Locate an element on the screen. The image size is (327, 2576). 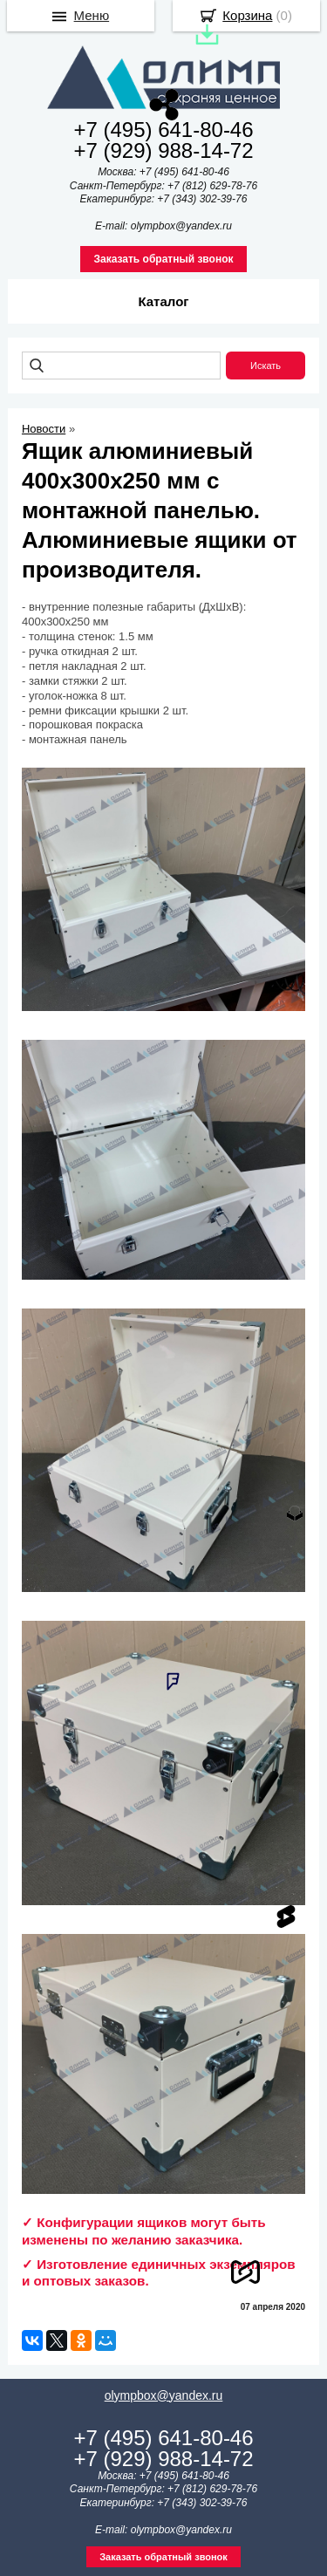
perforce version control logo is located at coordinates (245, 2272).